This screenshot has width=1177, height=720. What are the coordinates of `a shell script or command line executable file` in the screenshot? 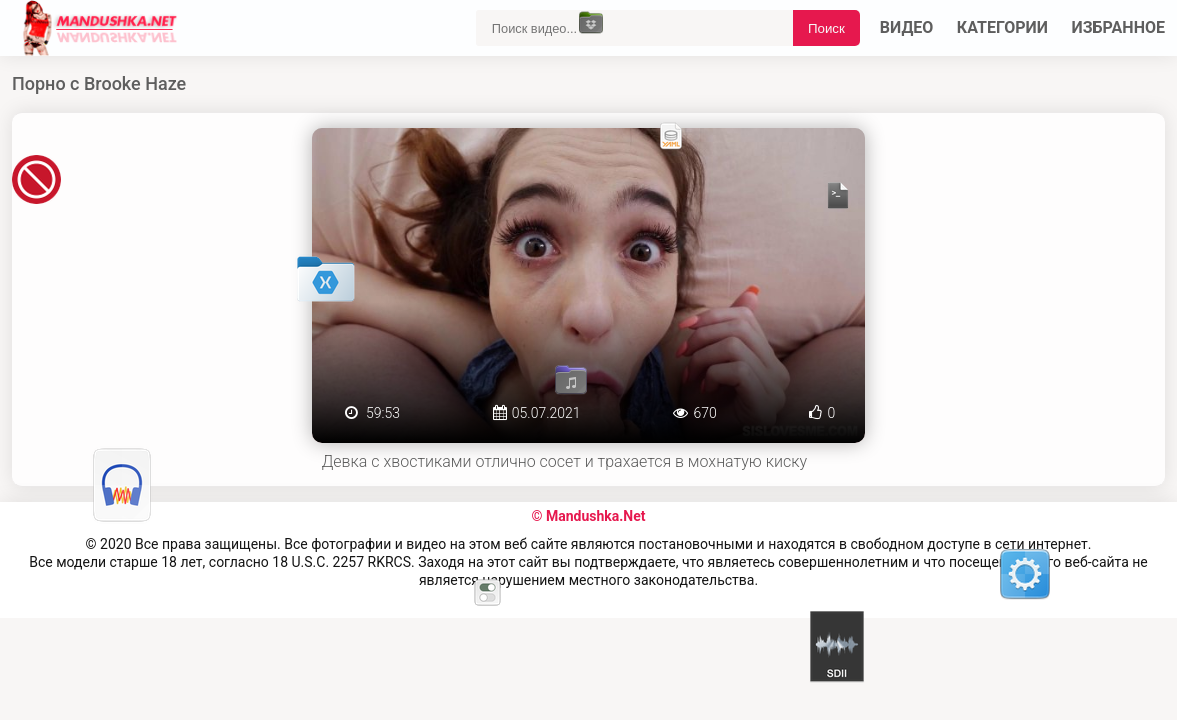 It's located at (838, 196).